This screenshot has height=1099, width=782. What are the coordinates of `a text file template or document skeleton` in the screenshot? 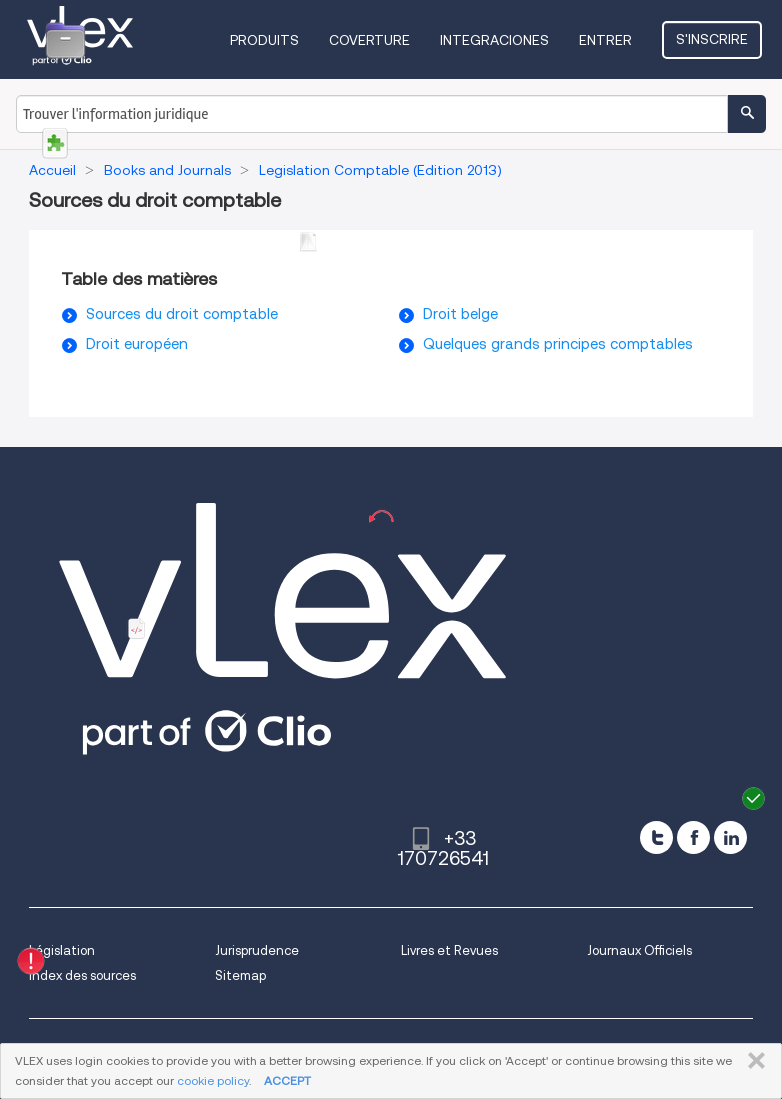 It's located at (308, 241).